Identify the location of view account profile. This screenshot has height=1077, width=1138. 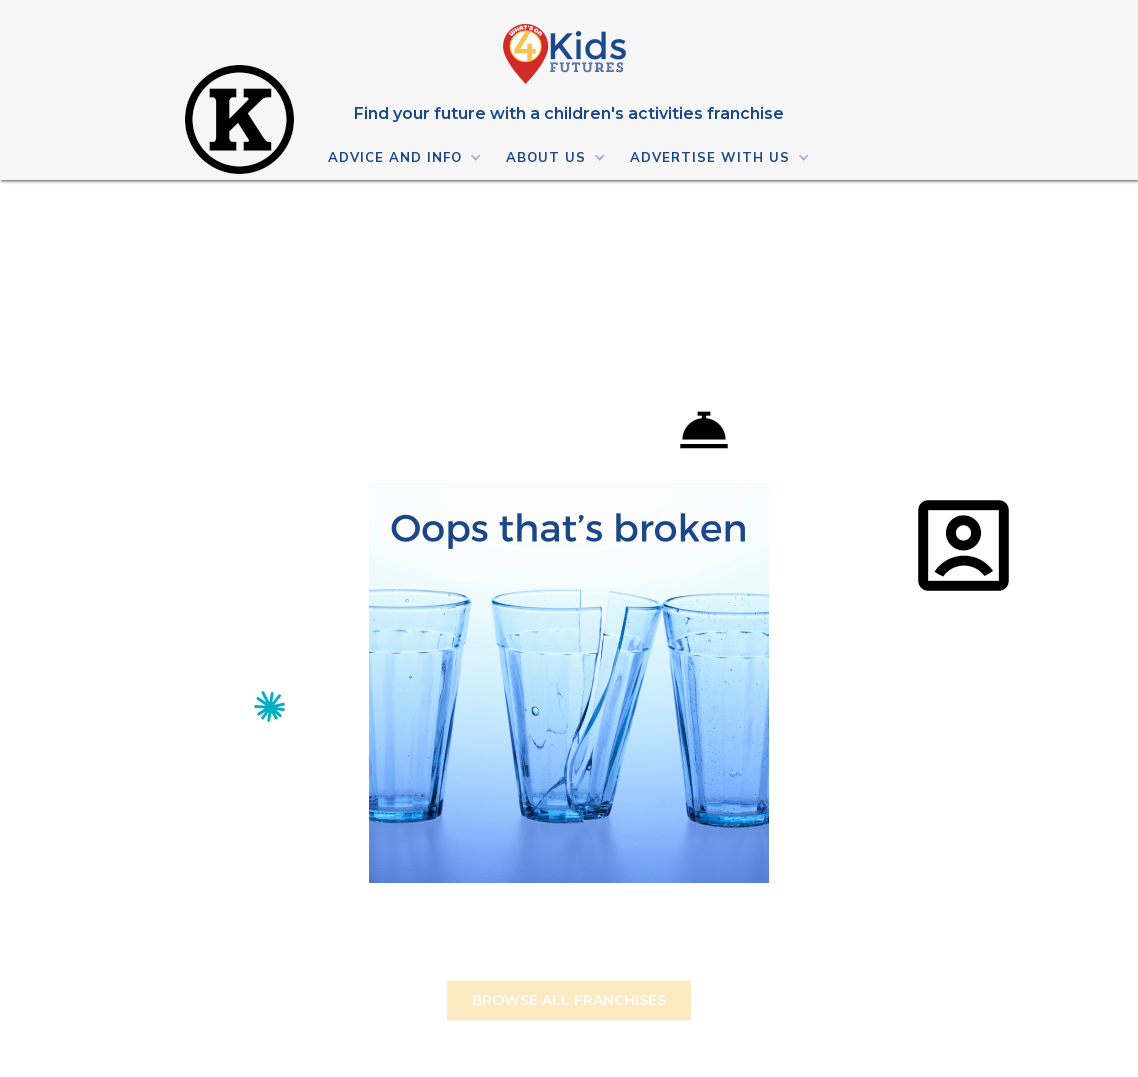
(963, 545).